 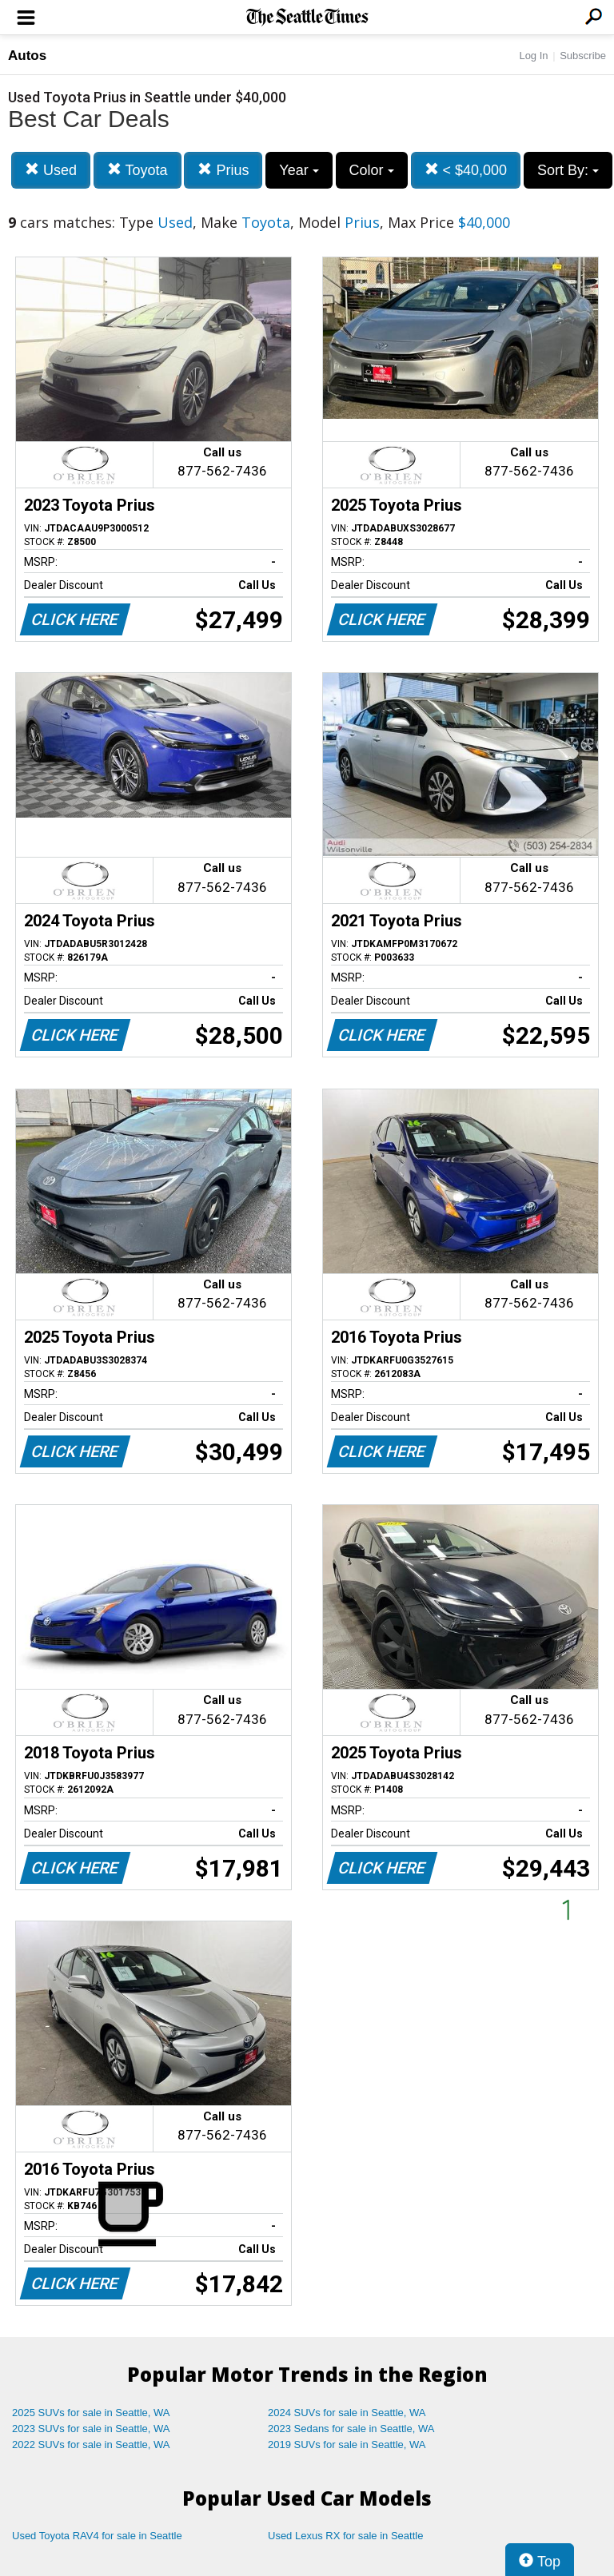 I want to click on indicates first place or top ranking, so click(x=567, y=1909).